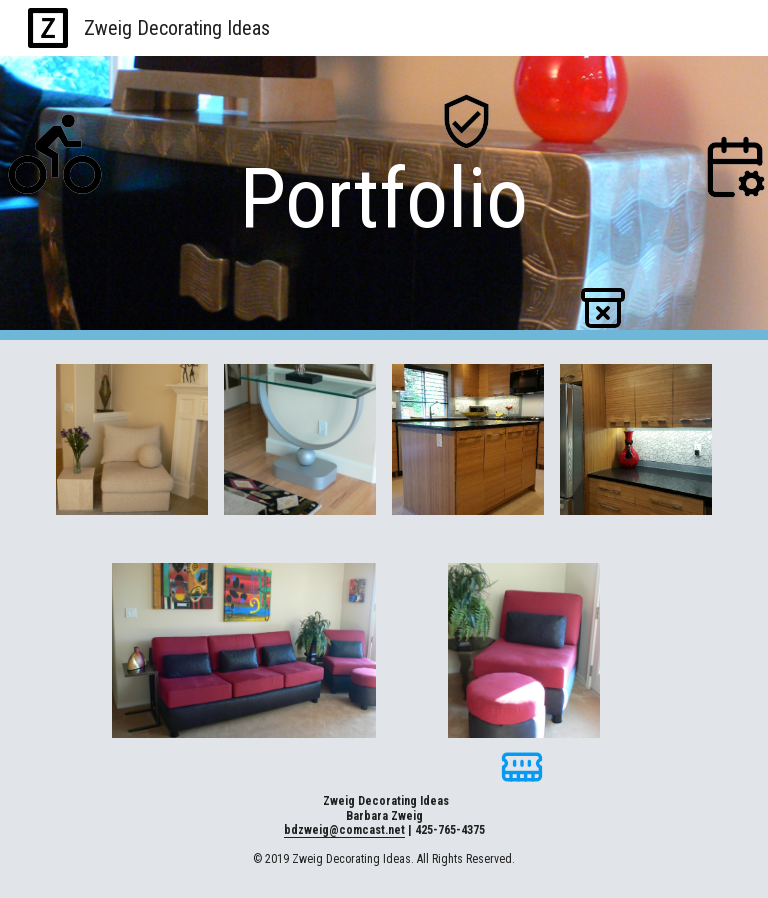 The image size is (768, 898). What do you see at coordinates (466, 121) in the screenshot?
I see `indicates a verified or trusted user account` at bounding box center [466, 121].